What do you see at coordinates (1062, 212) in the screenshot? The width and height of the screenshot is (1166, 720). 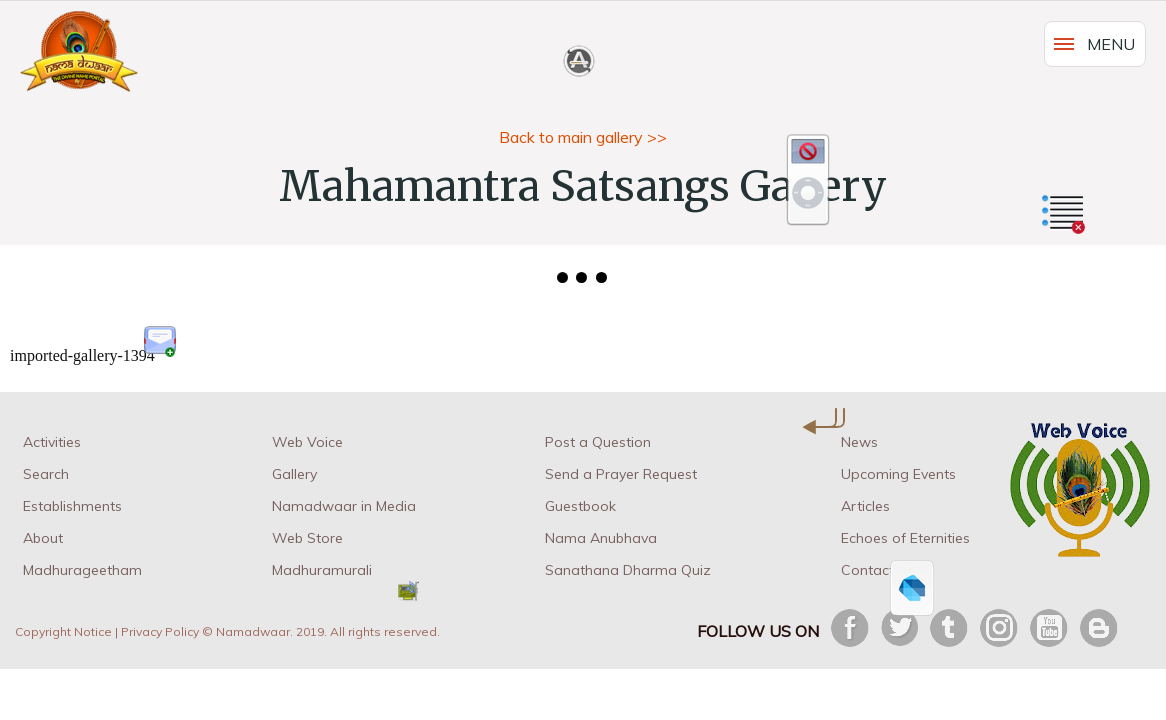 I see `remove an item from the list` at bounding box center [1062, 212].